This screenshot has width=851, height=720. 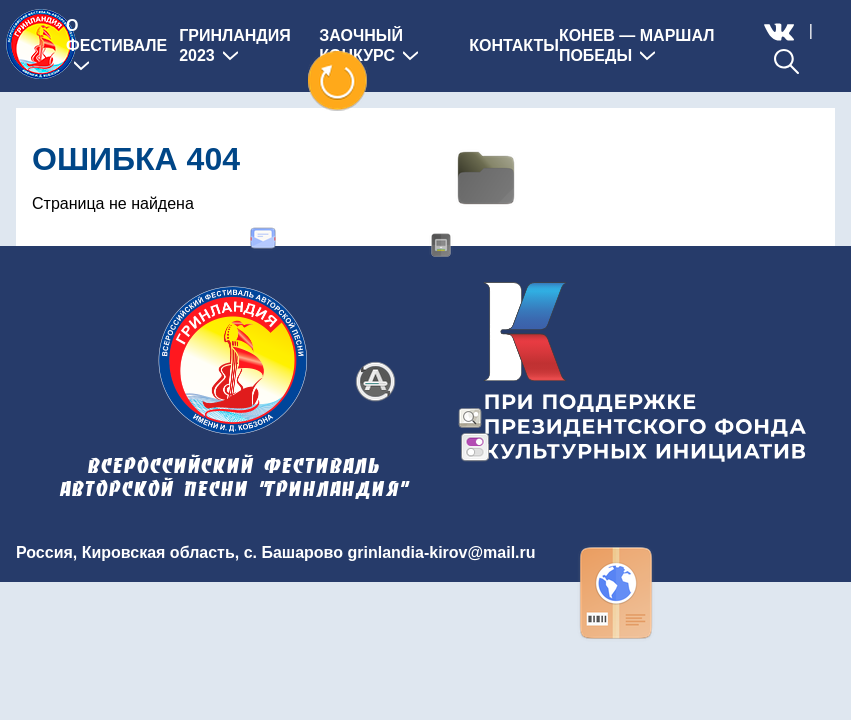 I want to click on indicates package cache is being updated, so click(x=616, y=593).